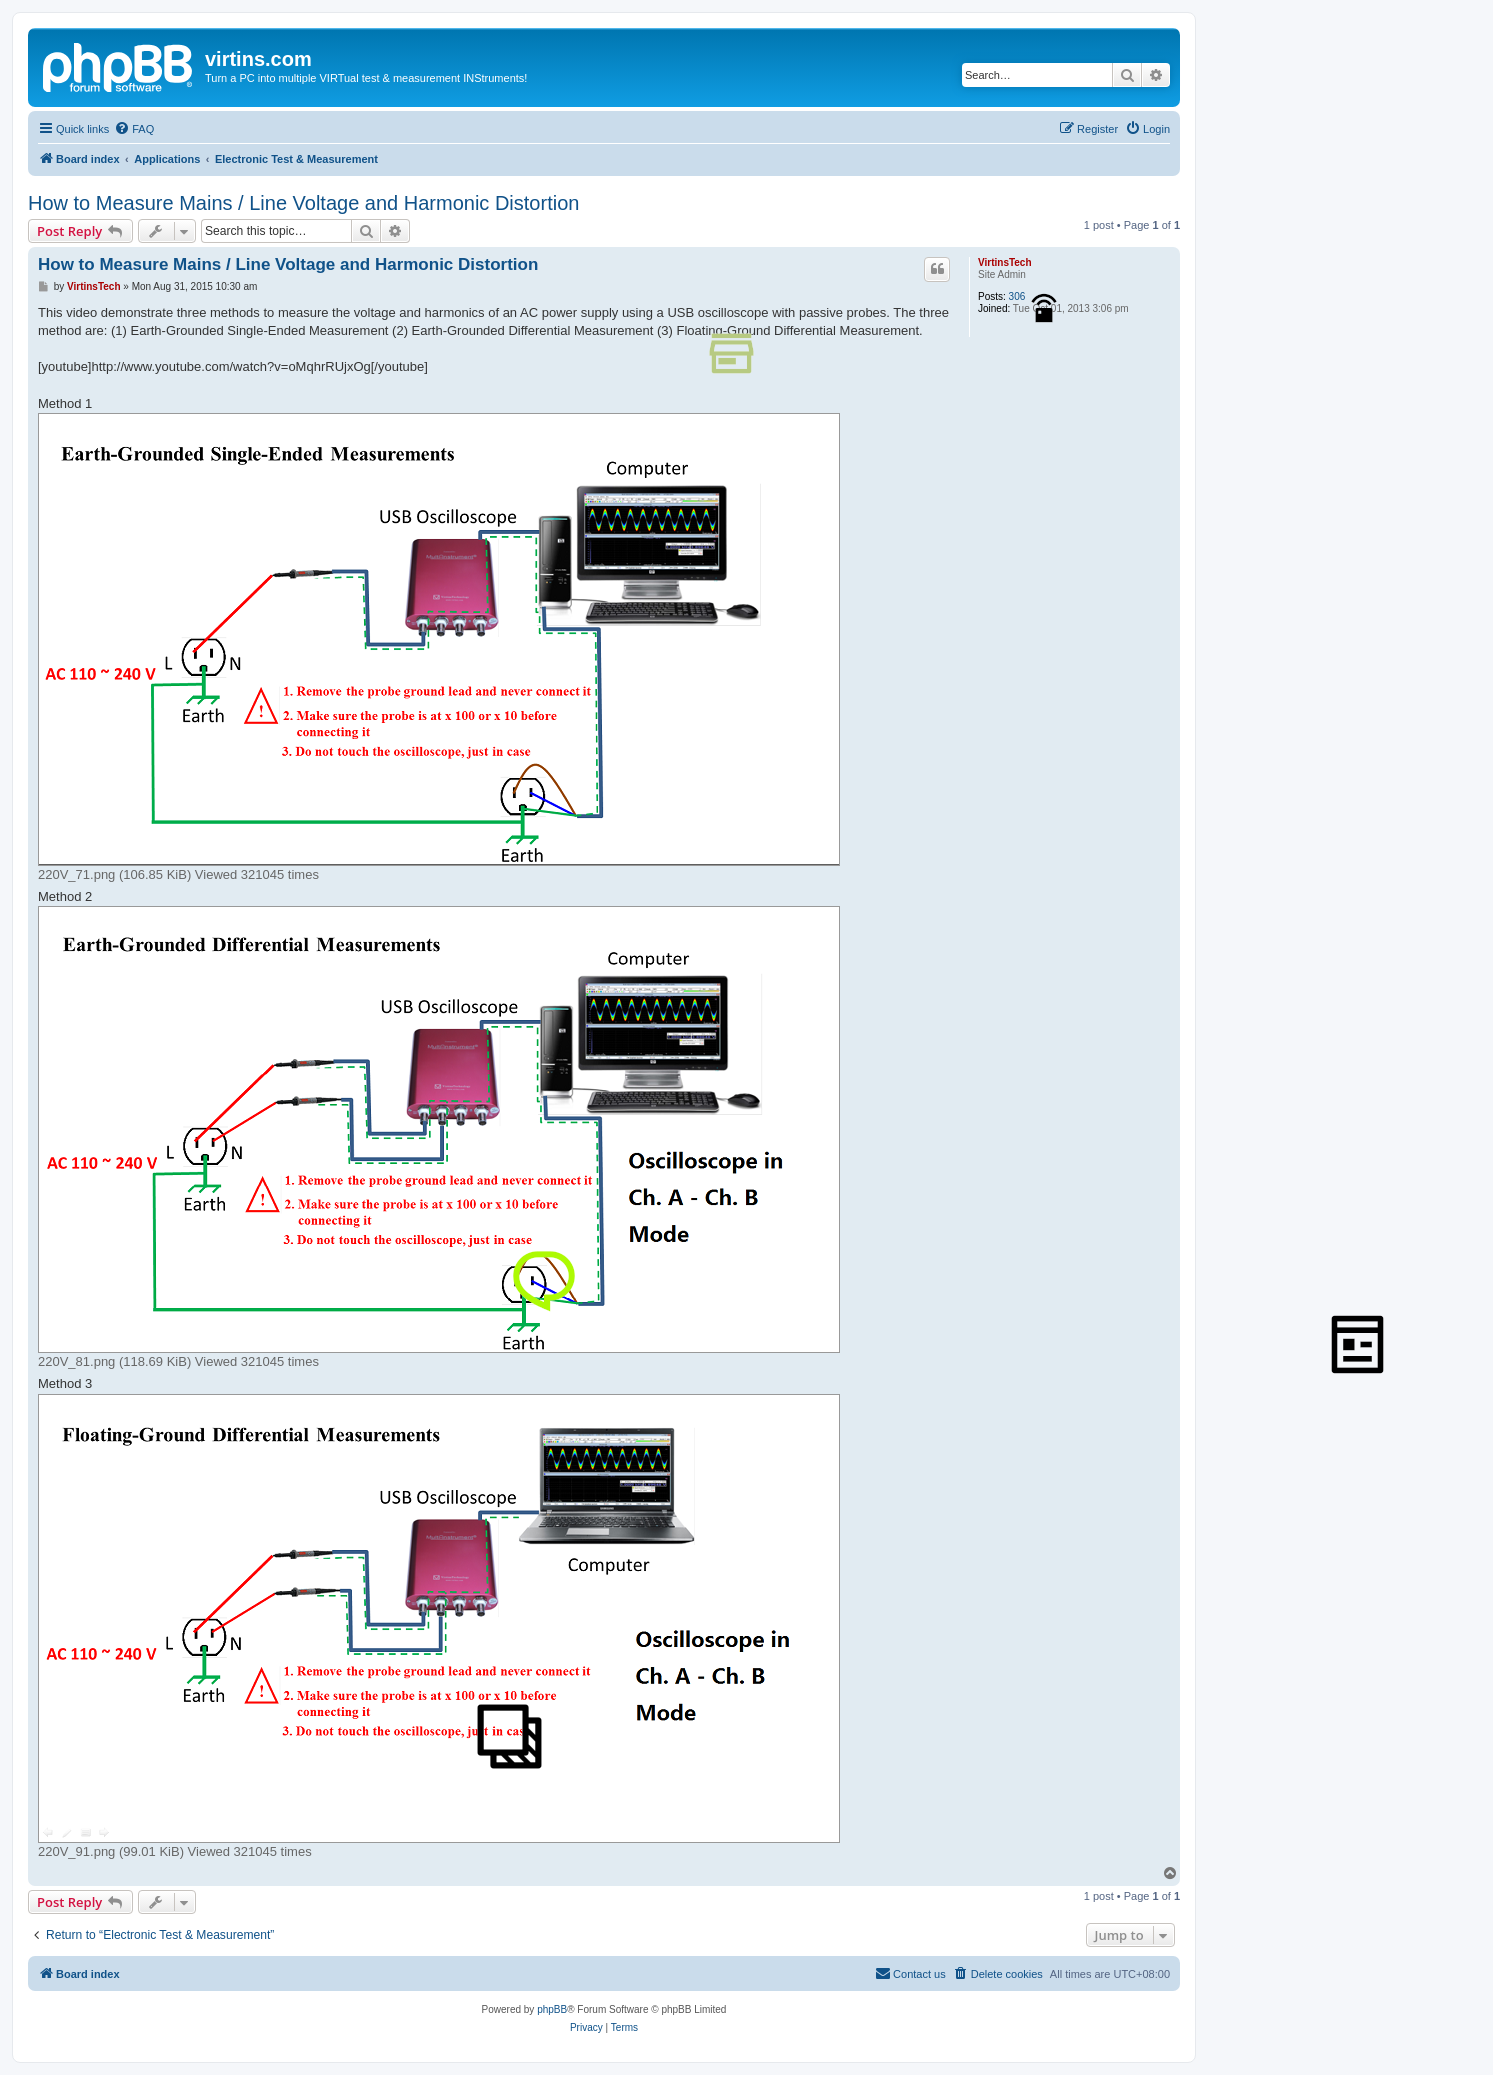 The width and height of the screenshot is (1493, 2075). What do you see at coordinates (1044, 308) in the screenshot?
I see `connect to a remote control device` at bounding box center [1044, 308].